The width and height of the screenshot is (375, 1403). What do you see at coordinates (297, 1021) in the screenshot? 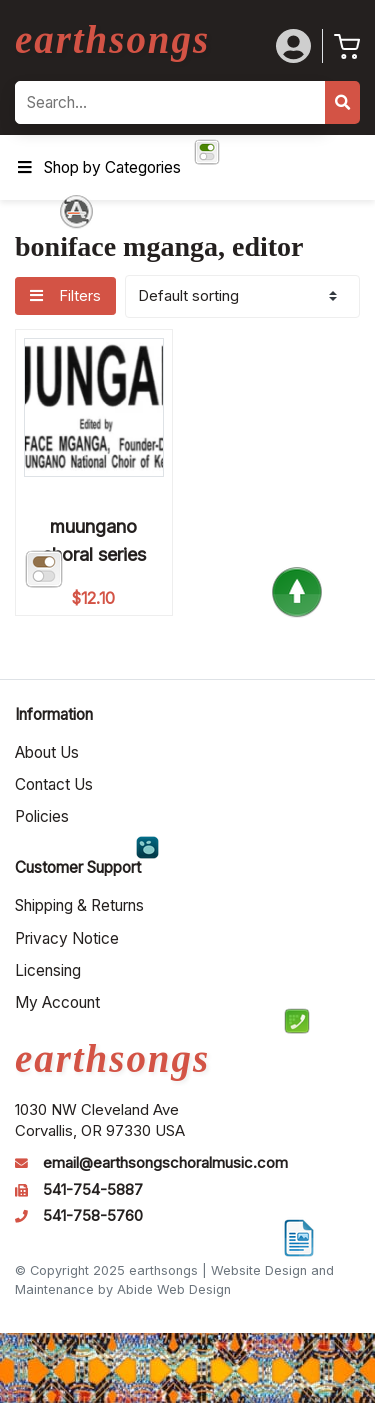
I see `open the phone calls app` at bounding box center [297, 1021].